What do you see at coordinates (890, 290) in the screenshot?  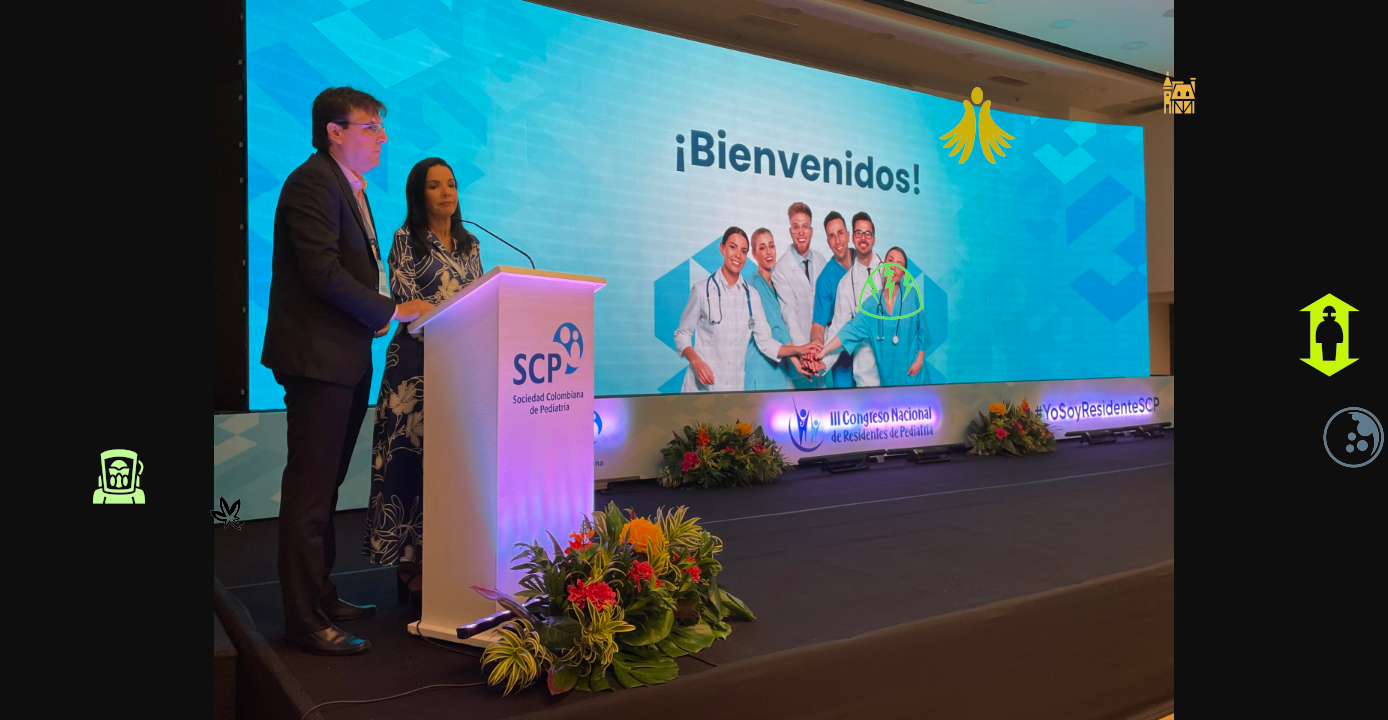 I see `activate energy shield or barrier` at bounding box center [890, 290].